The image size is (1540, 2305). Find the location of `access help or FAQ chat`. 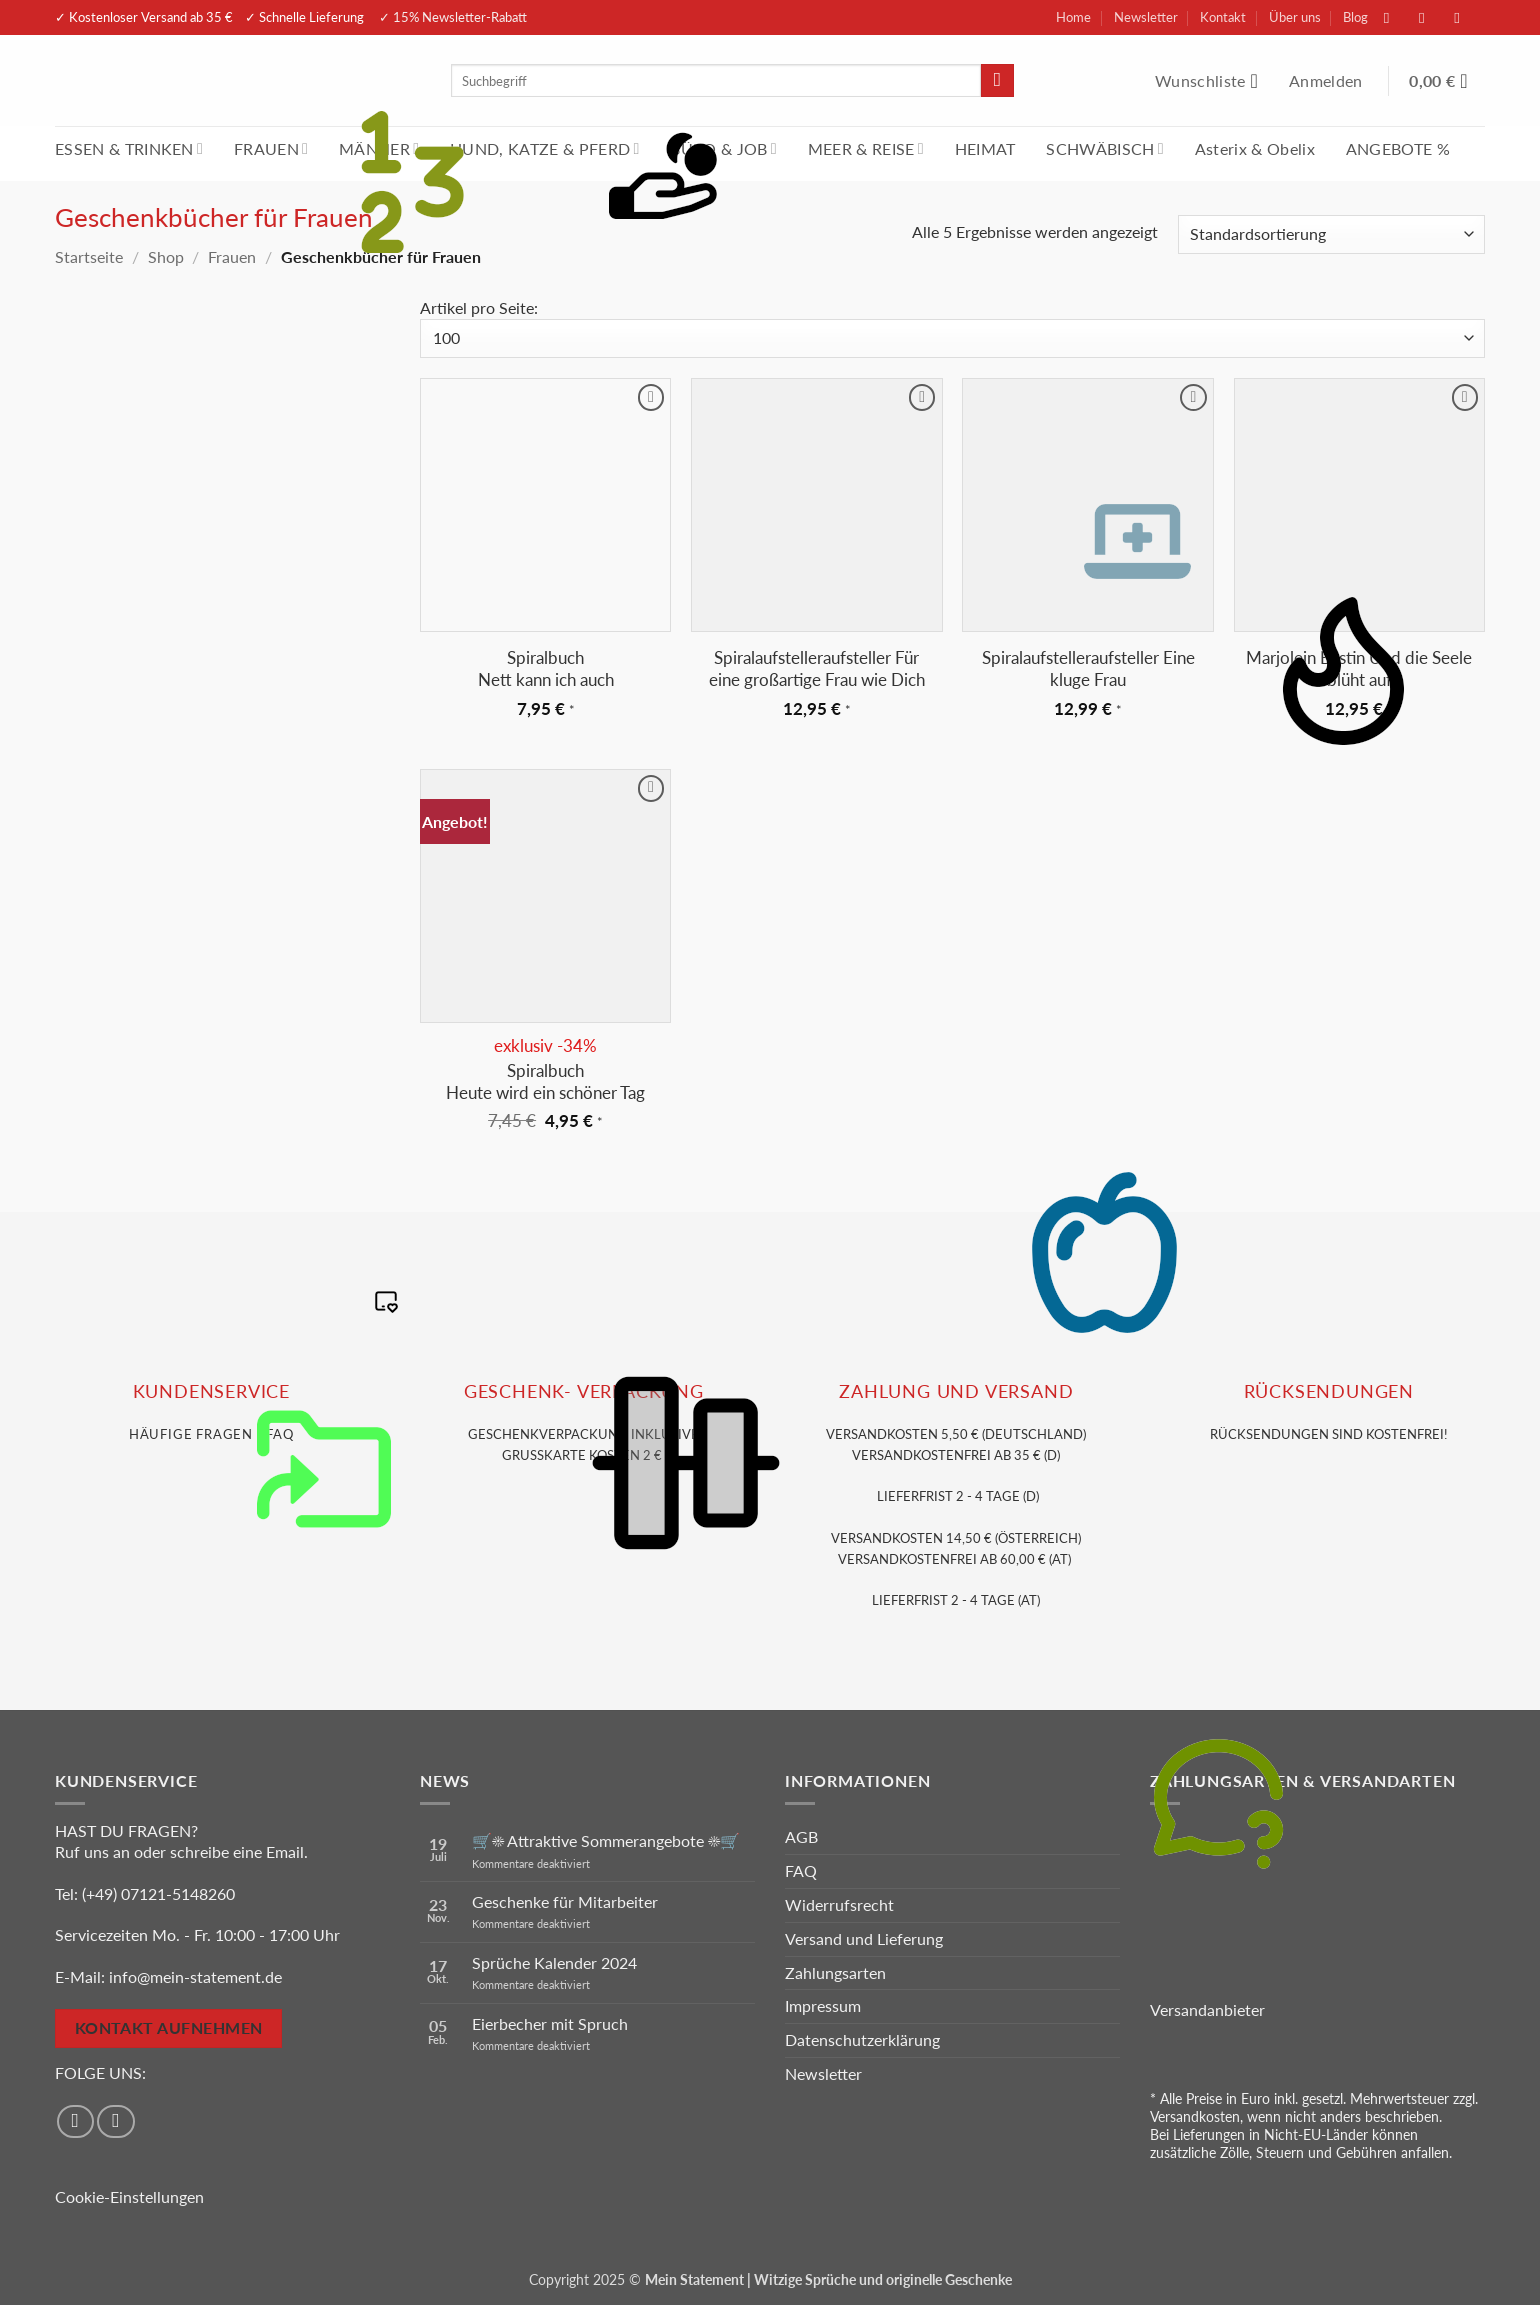

access help or FAQ chat is located at coordinates (1218, 1797).